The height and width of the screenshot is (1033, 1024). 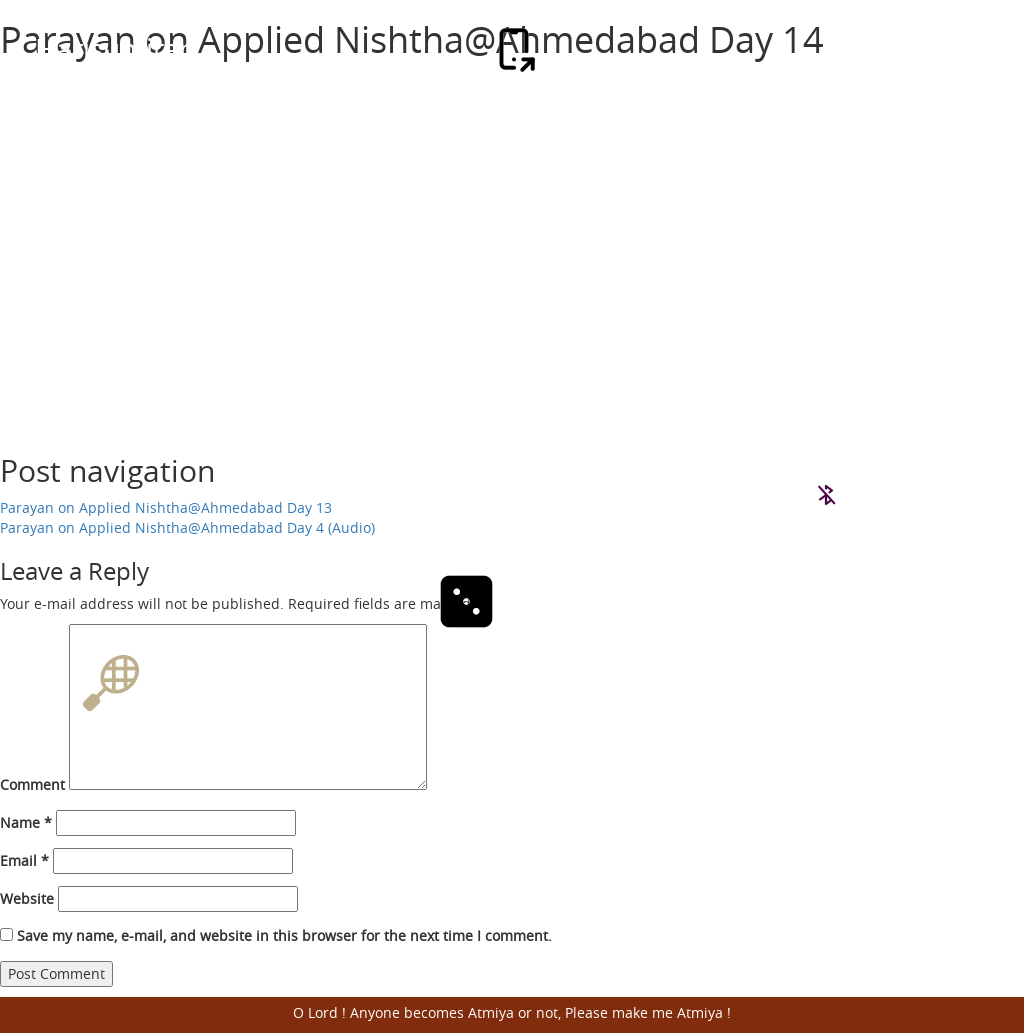 What do you see at coordinates (110, 684) in the screenshot?
I see `access tennis or racquet sports features` at bounding box center [110, 684].